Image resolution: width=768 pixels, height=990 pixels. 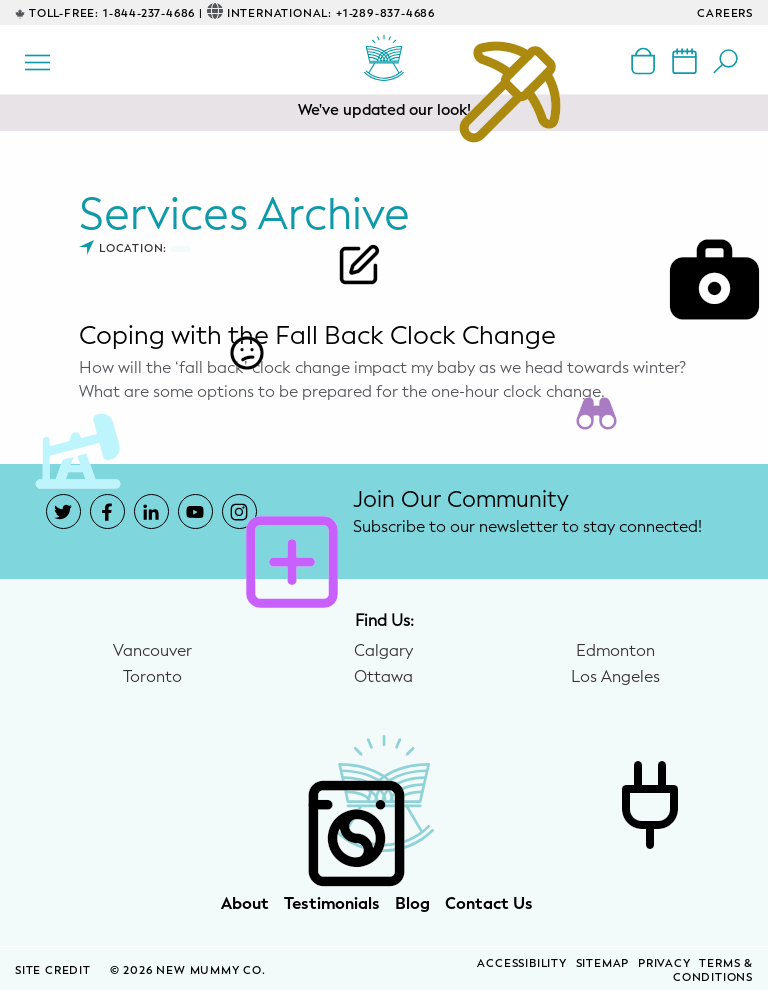 What do you see at coordinates (247, 353) in the screenshot?
I see `indicates a confused or uncertain state` at bounding box center [247, 353].